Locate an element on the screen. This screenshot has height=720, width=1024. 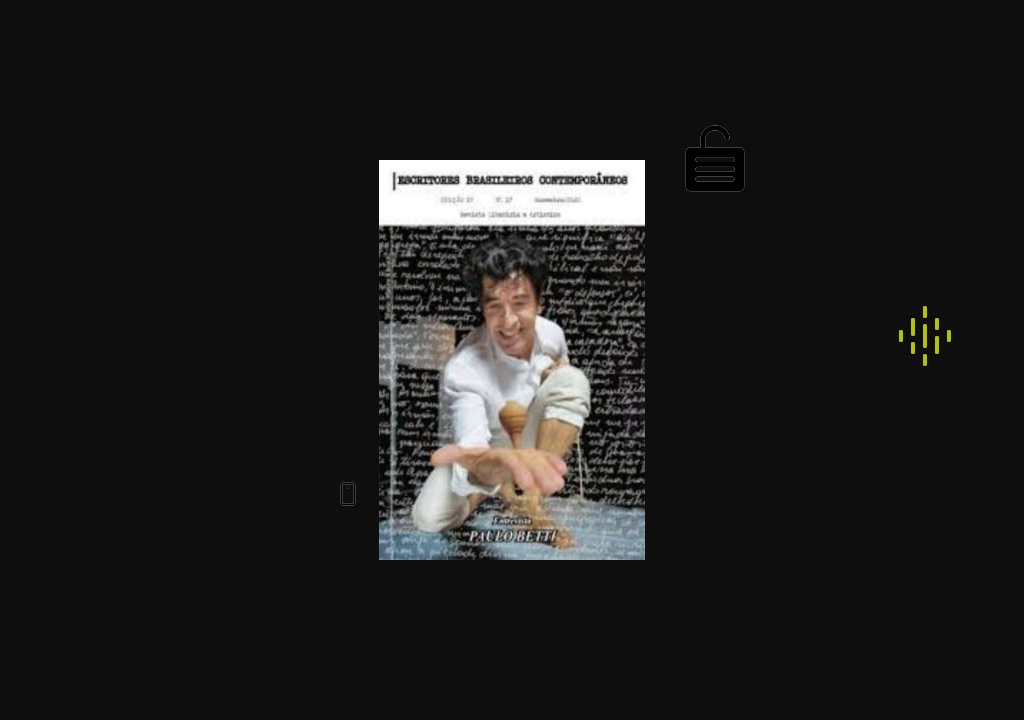
unlocked or unsecured state is located at coordinates (715, 162).